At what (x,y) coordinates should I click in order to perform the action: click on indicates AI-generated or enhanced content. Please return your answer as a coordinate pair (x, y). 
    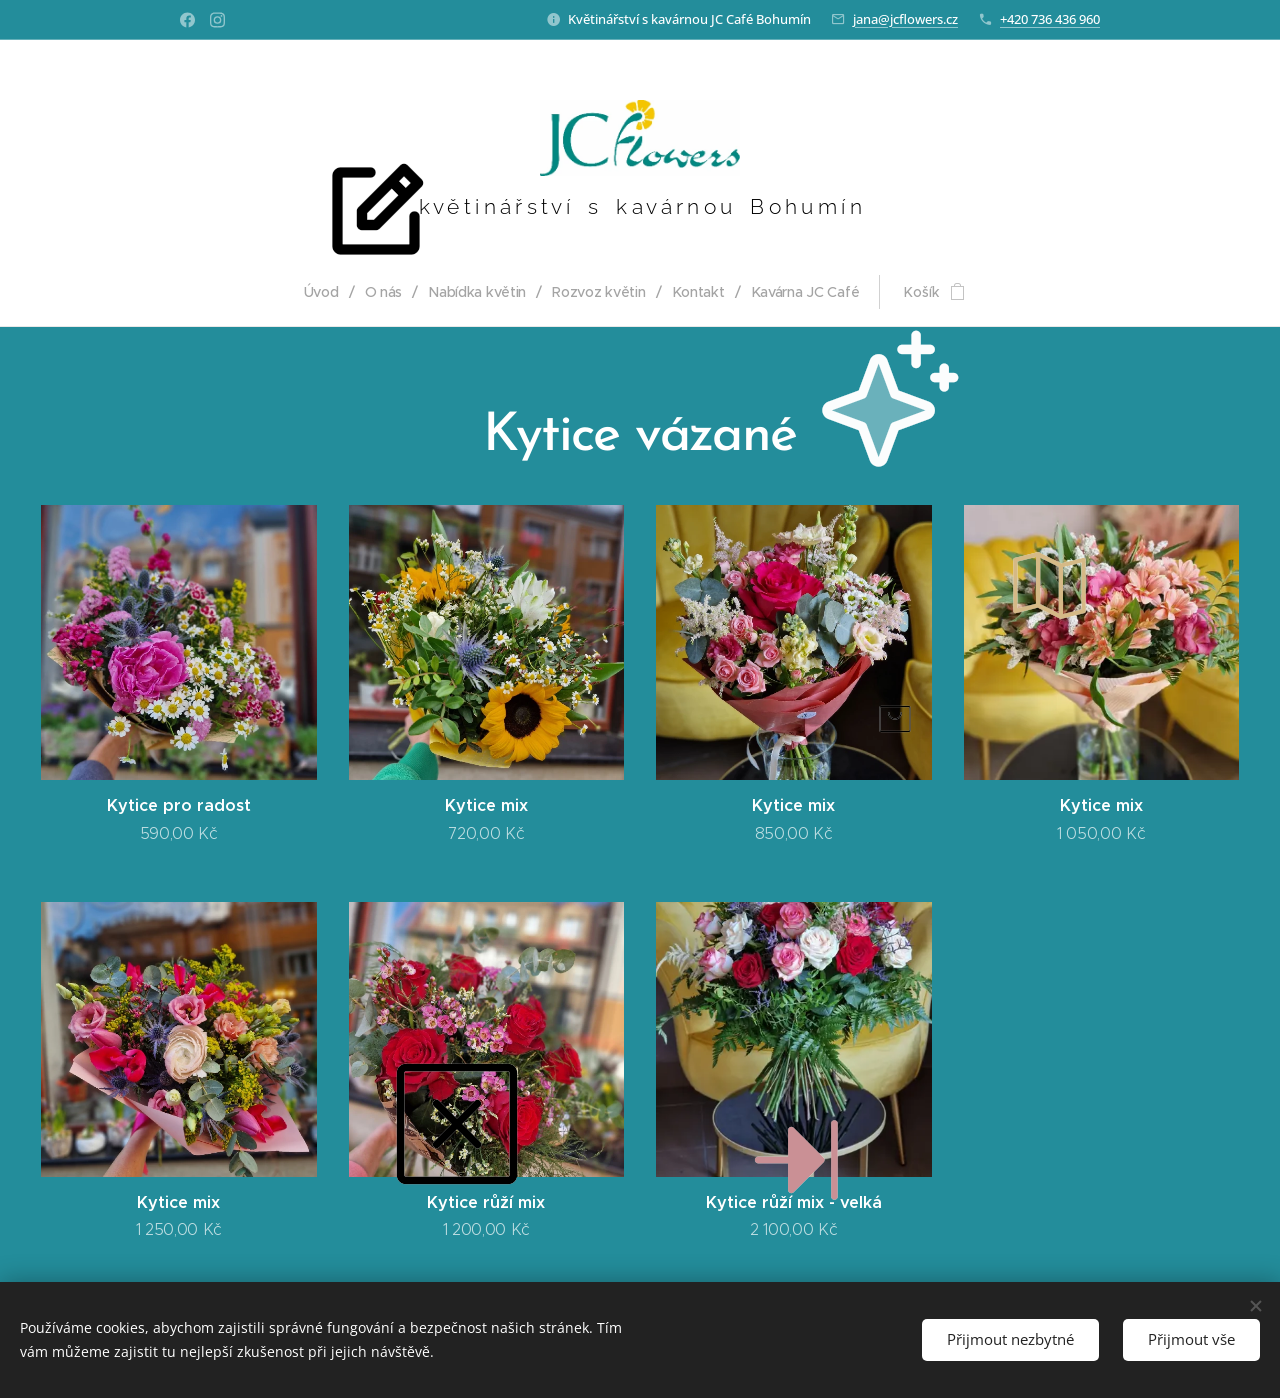
    Looking at the image, I should click on (888, 401).